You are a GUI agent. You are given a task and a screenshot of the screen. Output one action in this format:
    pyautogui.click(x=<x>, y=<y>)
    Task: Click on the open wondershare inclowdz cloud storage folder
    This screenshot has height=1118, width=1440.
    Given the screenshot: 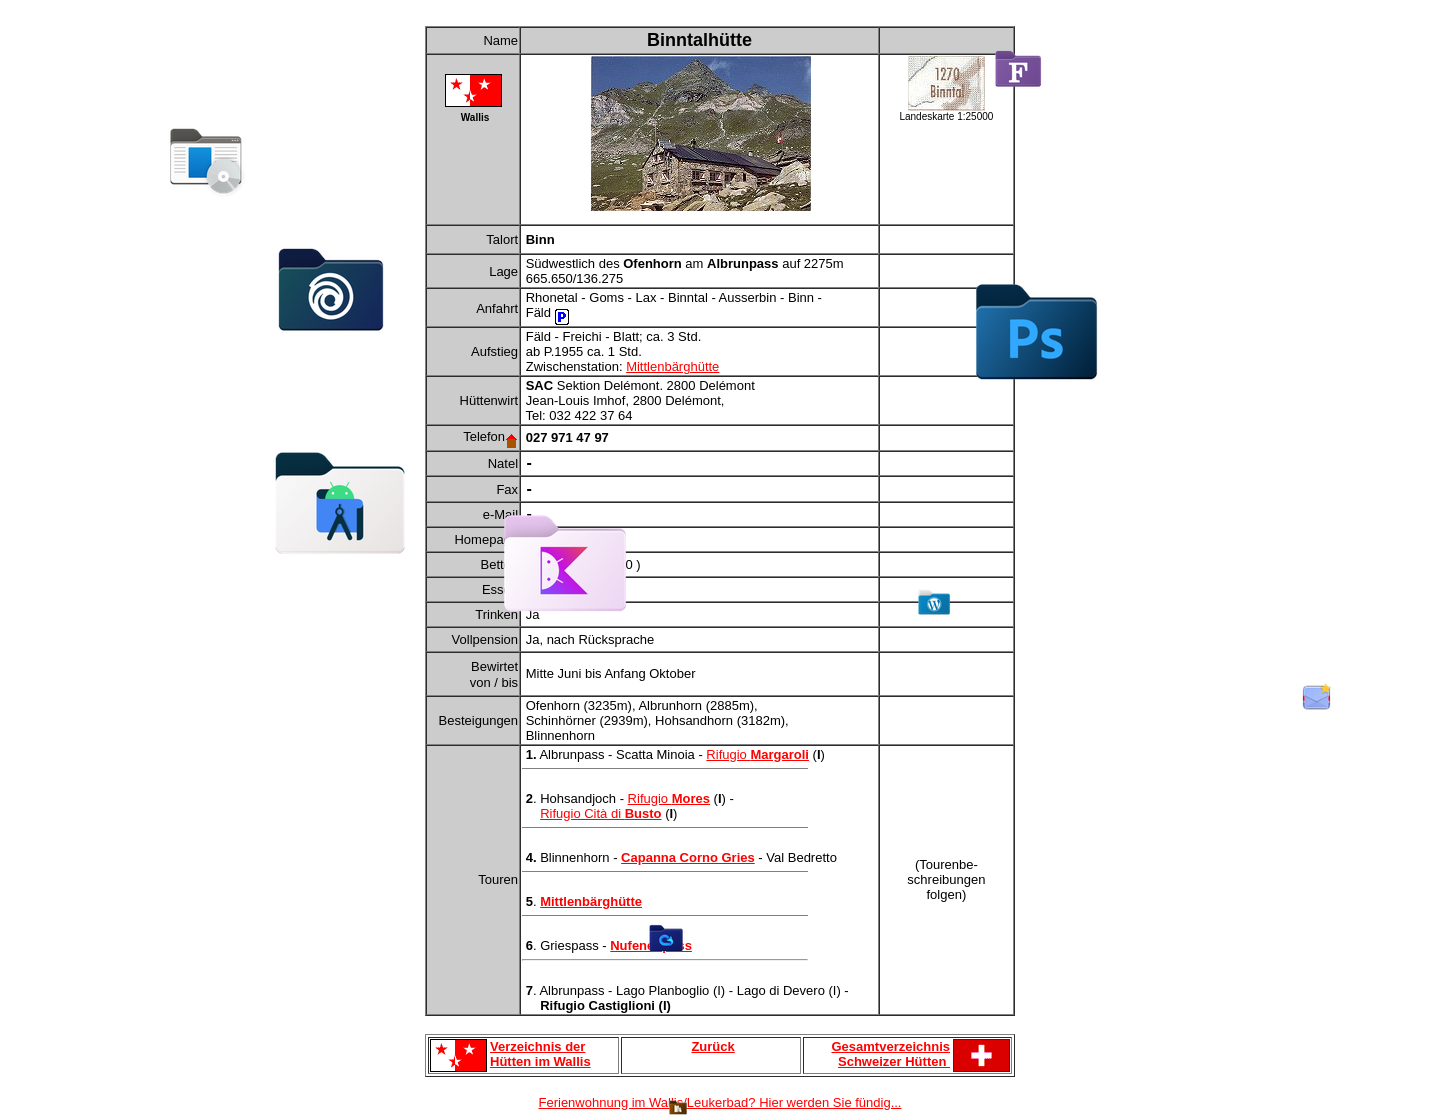 What is the action you would take?
    pyautogui.click(x=666, y=939)
    